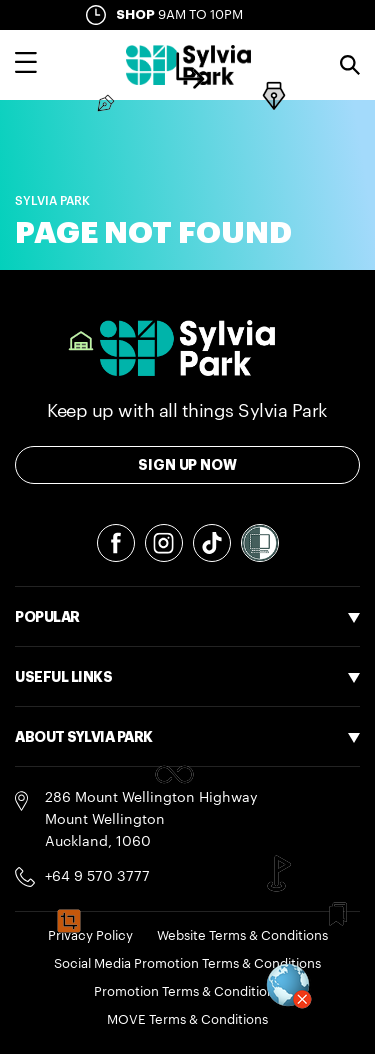 This screenshot has width=375, height=1054. What do you see at coordinates (81, 342) in the screenshot?
I see `access garage or parking settings` at bounding box center [81, 342].